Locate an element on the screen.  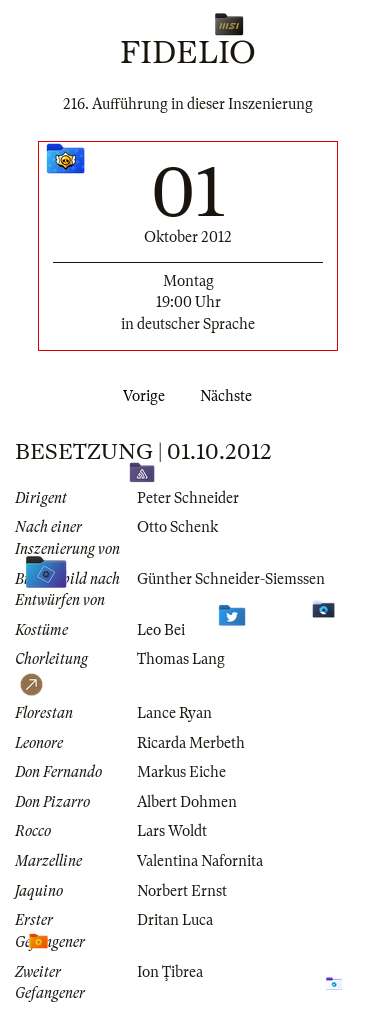
indicates a symbolic link or shortcut to another file is located at coordinates (31, 684).